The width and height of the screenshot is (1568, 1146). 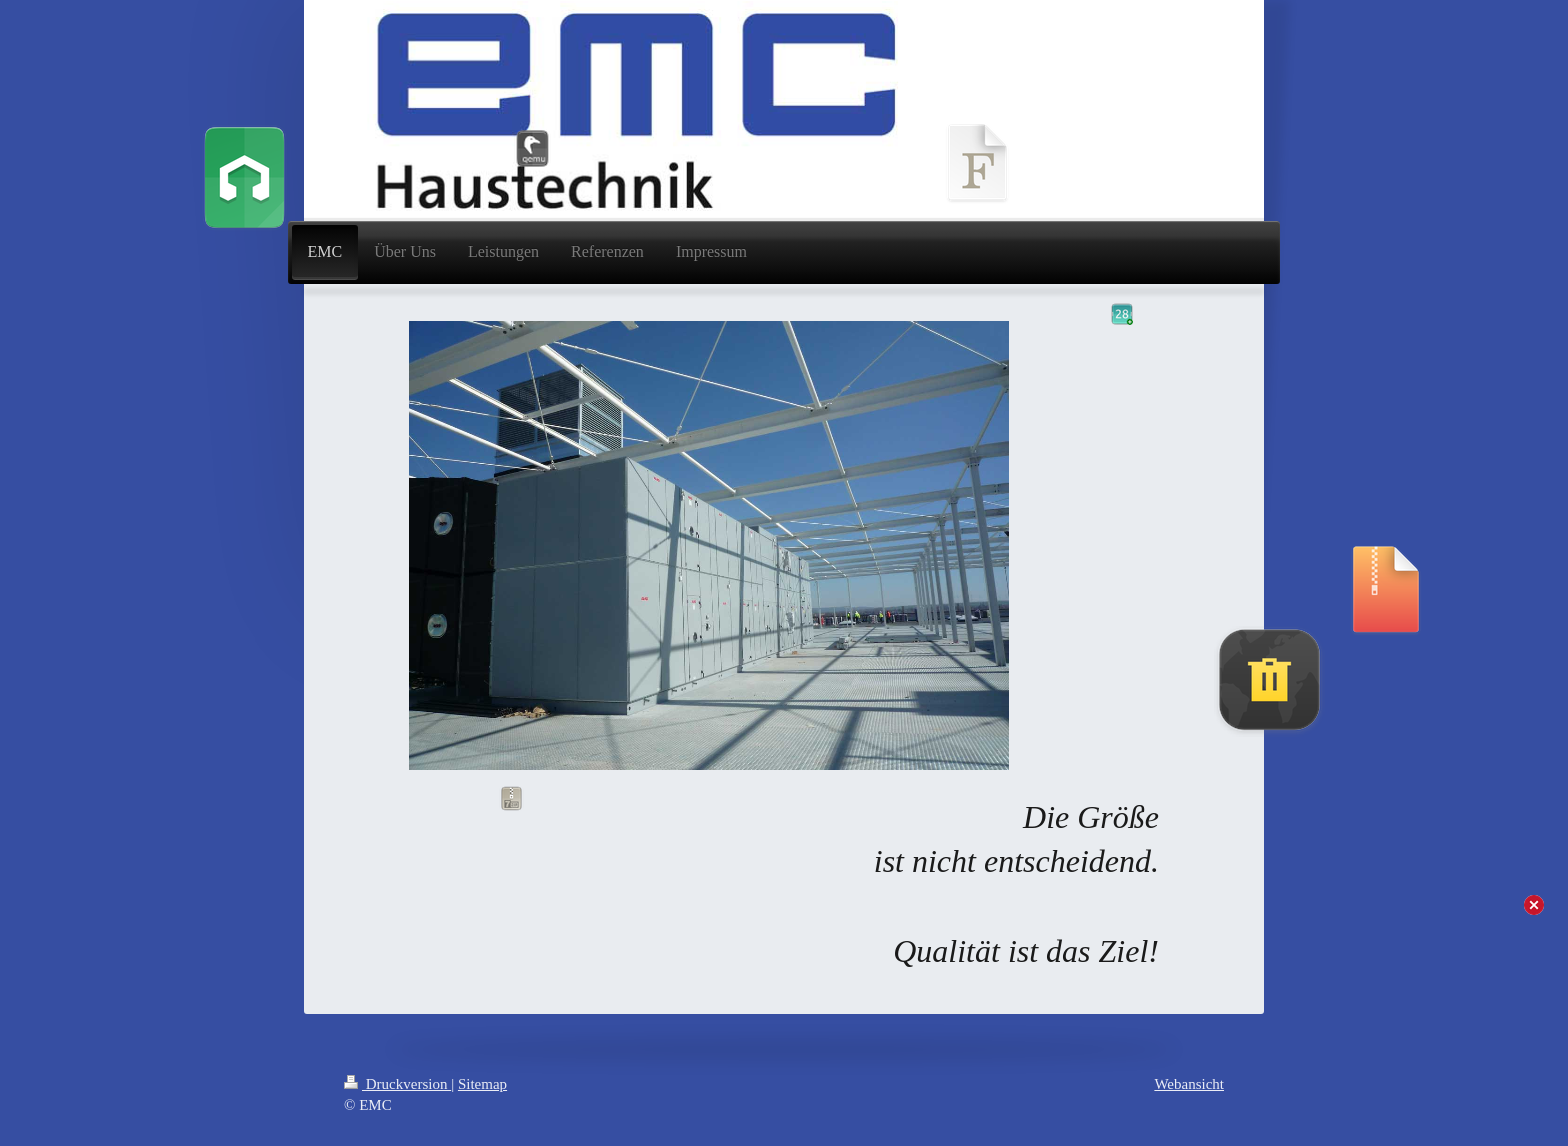 I want to click on manage browser cache and temporary files, so click(x=1269, y=681).